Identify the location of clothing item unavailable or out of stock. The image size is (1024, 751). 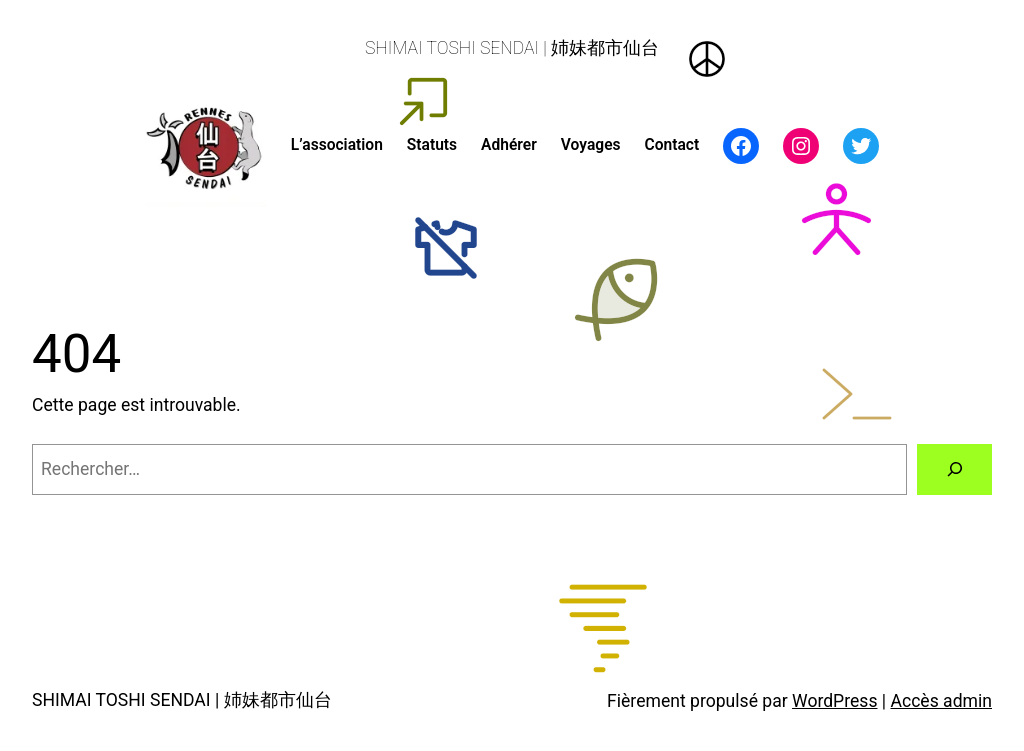
(446, 248).